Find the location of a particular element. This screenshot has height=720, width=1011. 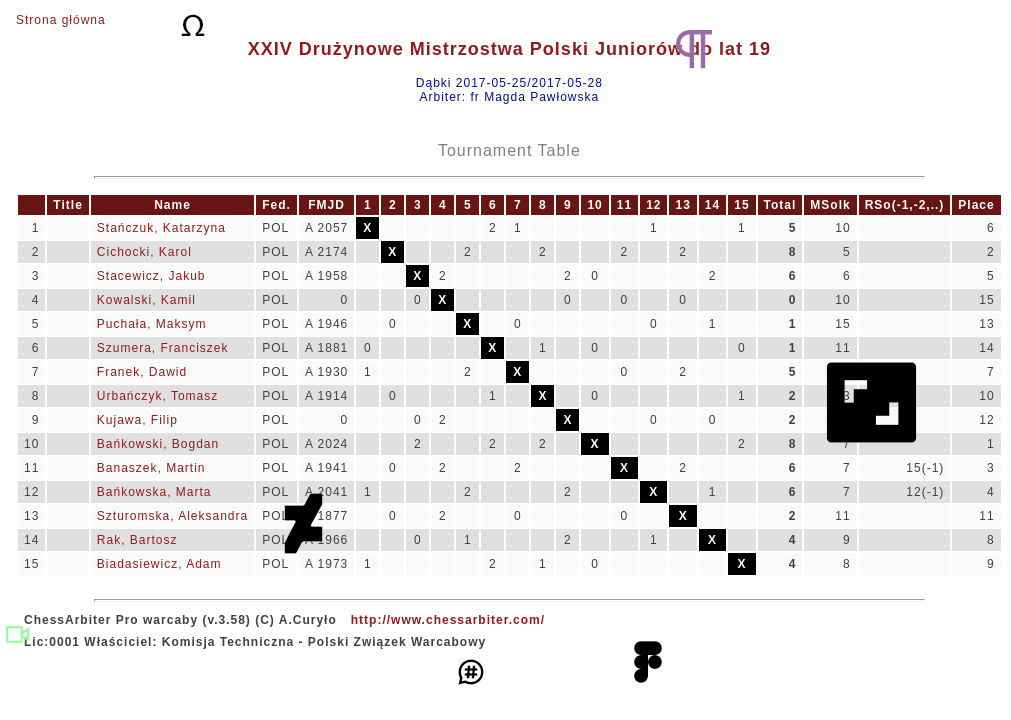

open figma design app is located at coordinates (648, 662).